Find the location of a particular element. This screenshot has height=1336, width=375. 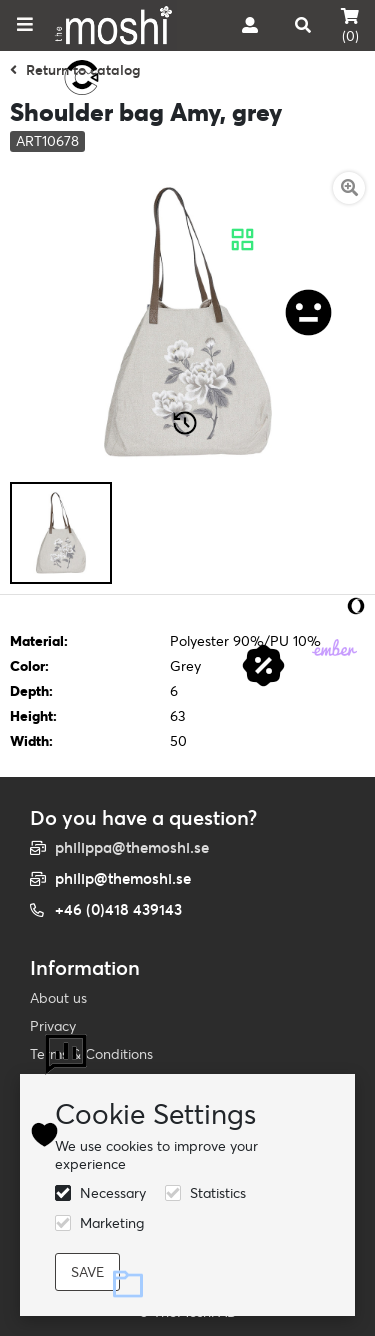

view available discounts or promotions is located at coordinates (263, 665).